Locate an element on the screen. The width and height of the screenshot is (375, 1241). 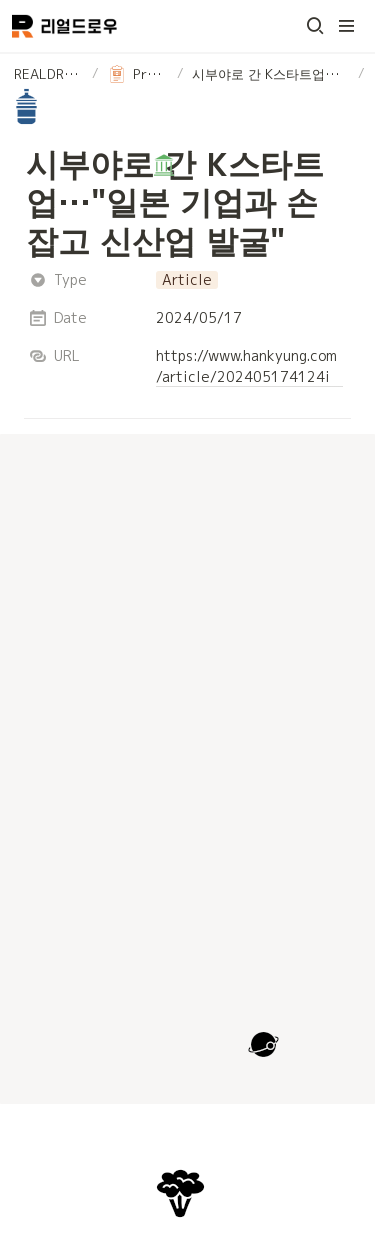
view orbital mechanics or space simulation settings is located at coordinates (263, 1044).